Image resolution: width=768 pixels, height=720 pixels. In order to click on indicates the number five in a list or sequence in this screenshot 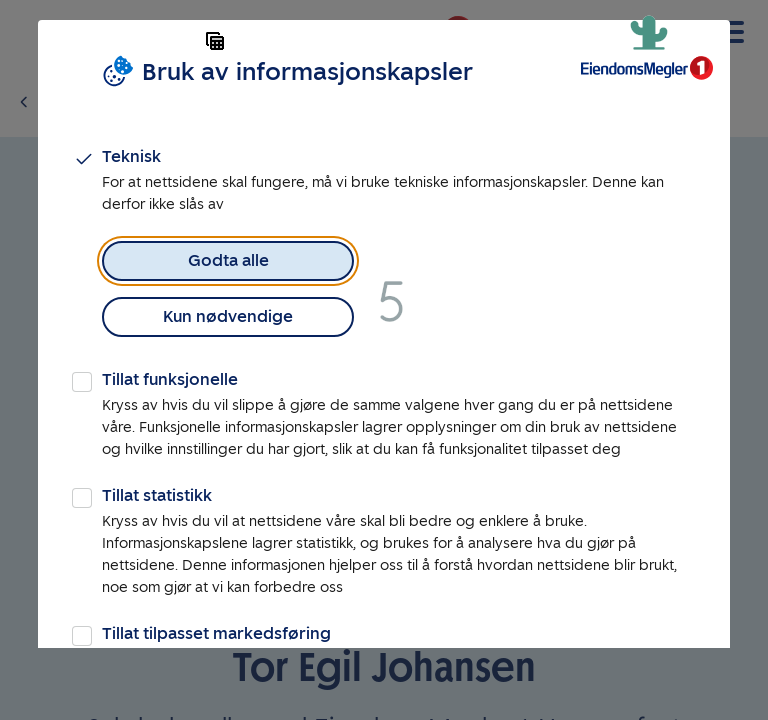, I will do `click(391, 301)`.